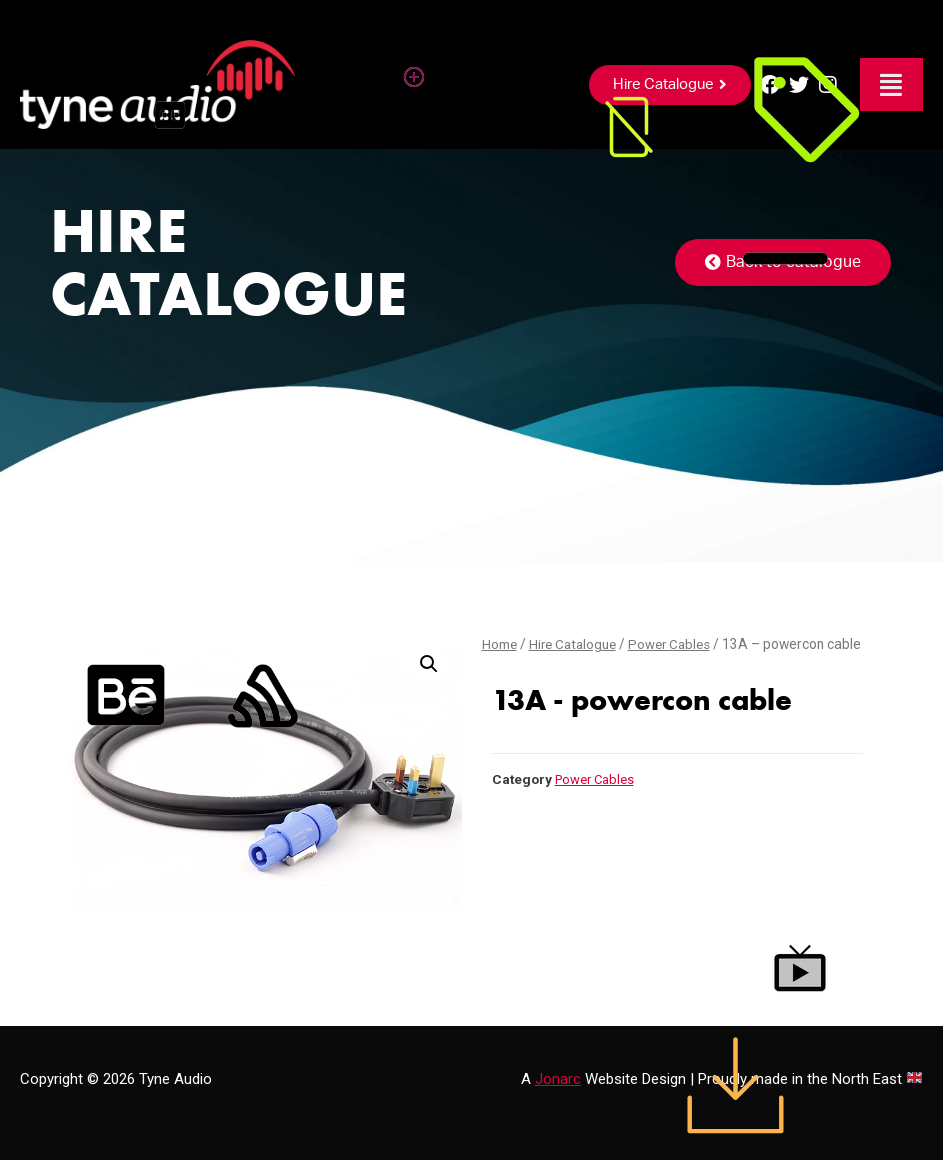 This screenshot has width=943, height=1160. I want to click on remove an item from a list or cart, so click(785, 258).